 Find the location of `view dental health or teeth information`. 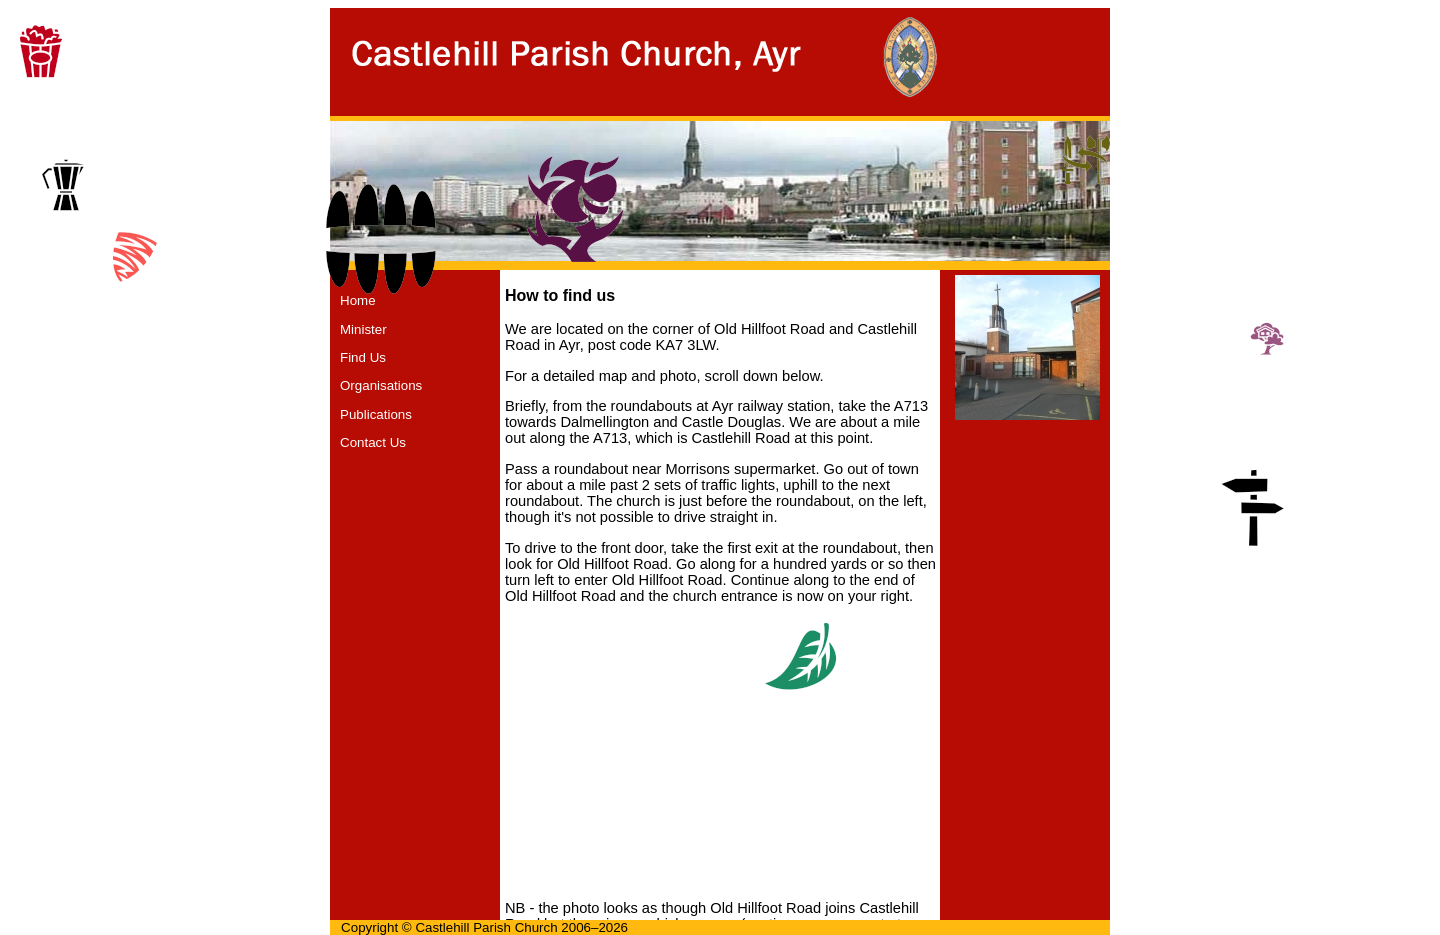

view dental health or teeth information is located at coordinates (380, 238).